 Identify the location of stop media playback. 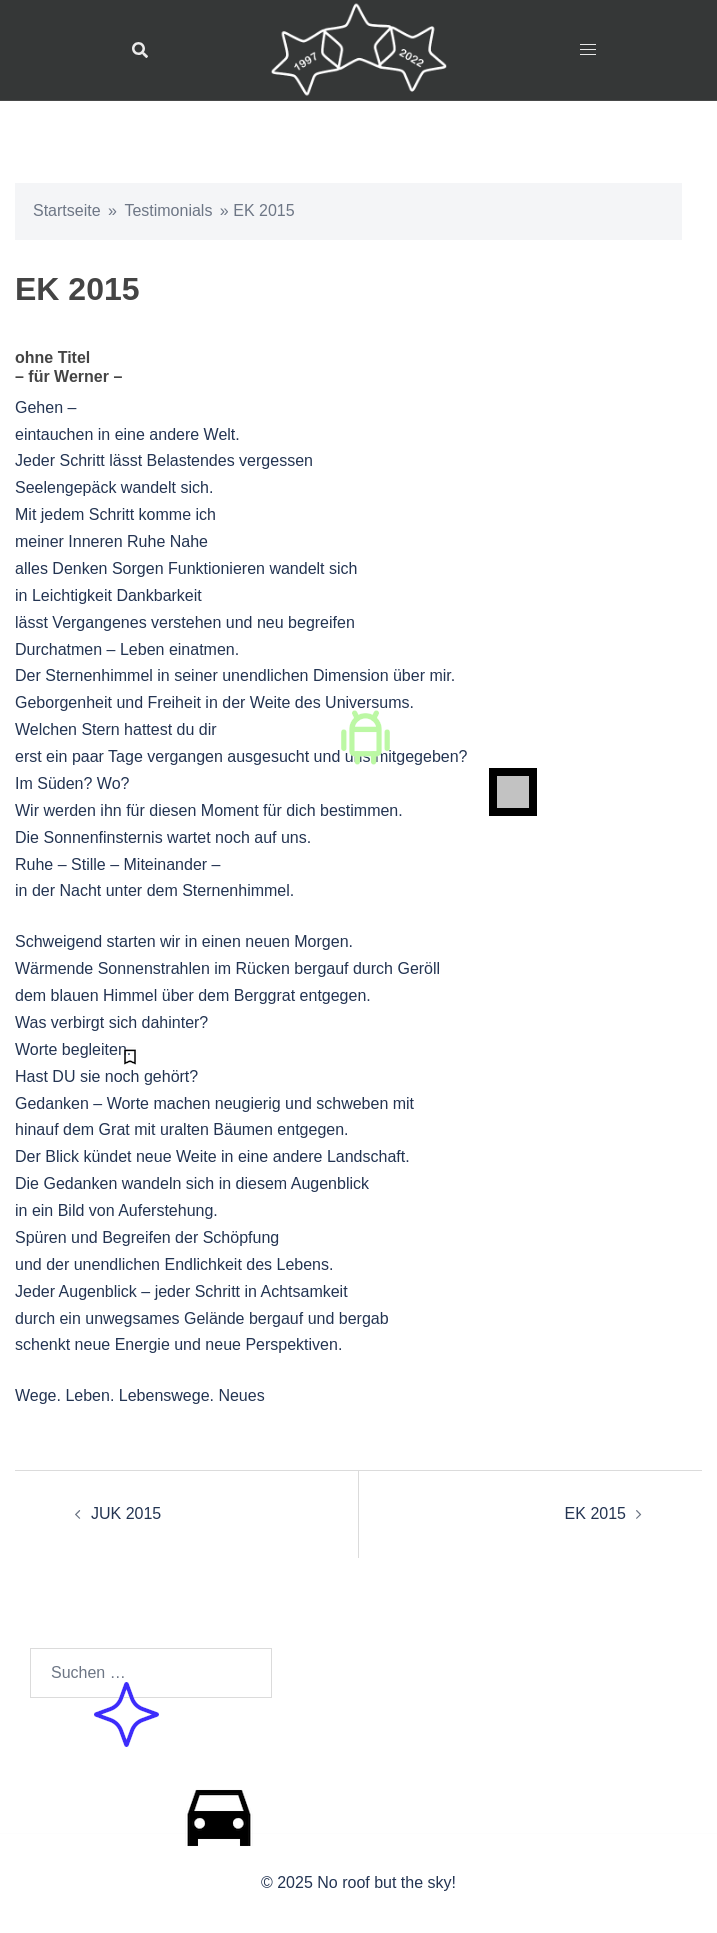
(513, 792).